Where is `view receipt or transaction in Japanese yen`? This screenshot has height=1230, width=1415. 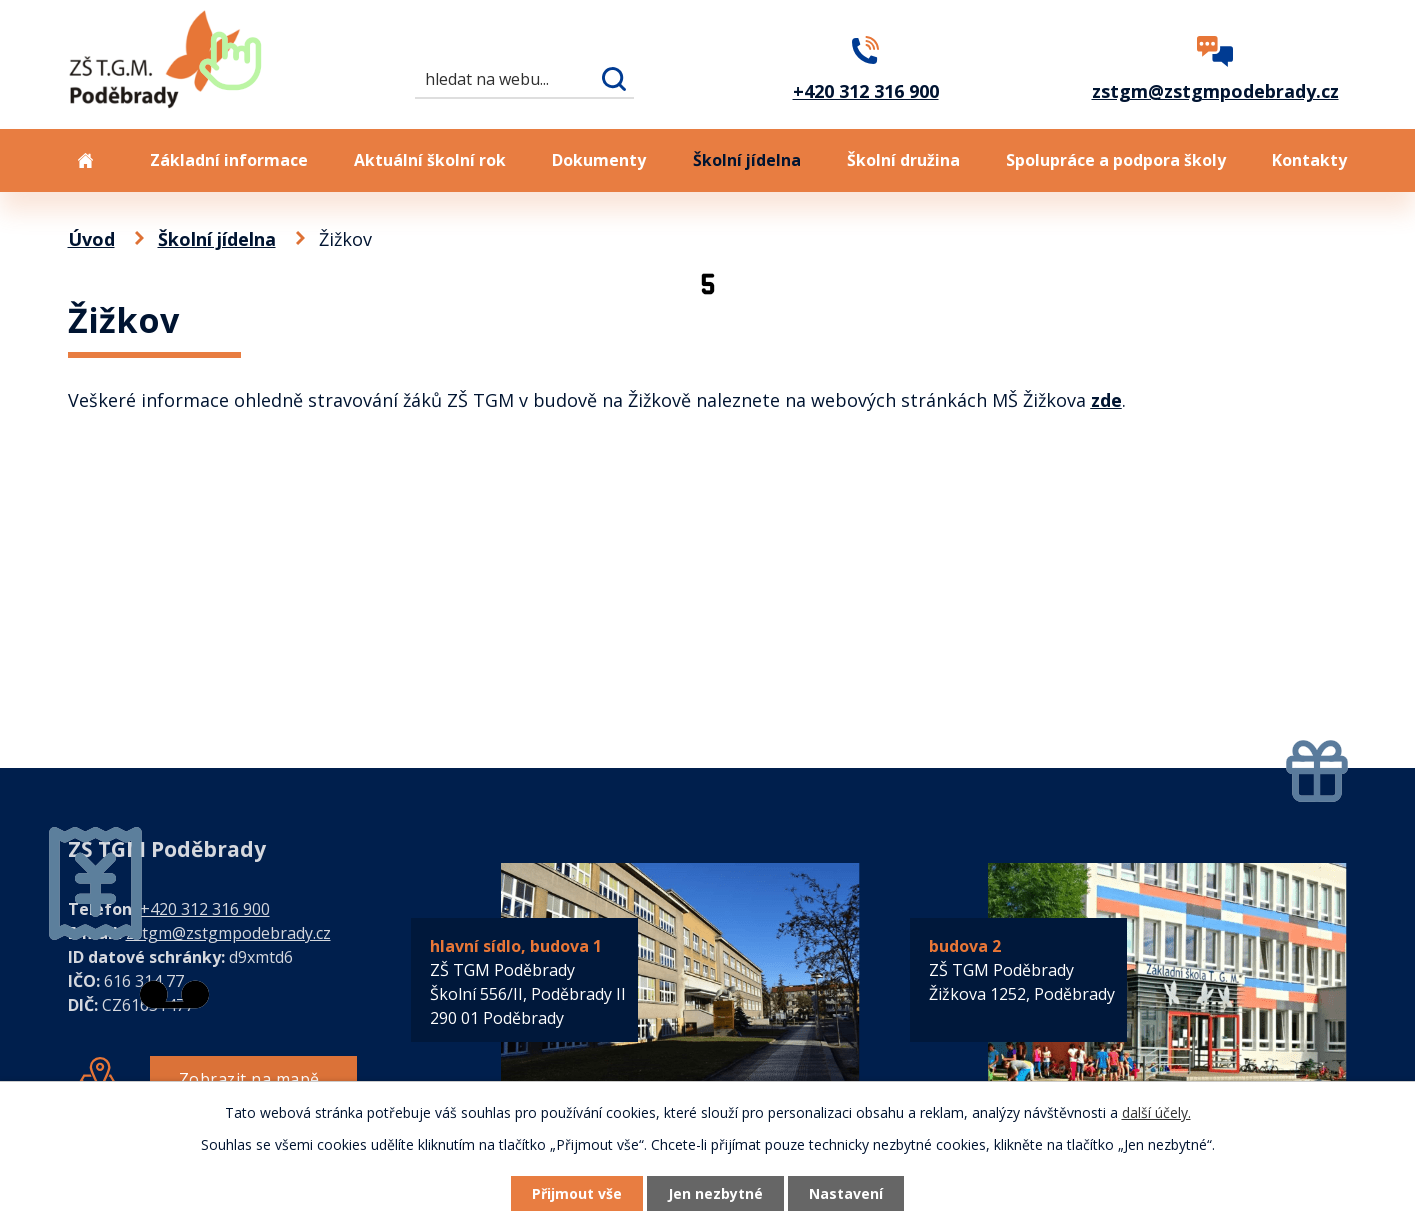 view receipt or transaction in Japanese yen is located at coordinates (95, 883).